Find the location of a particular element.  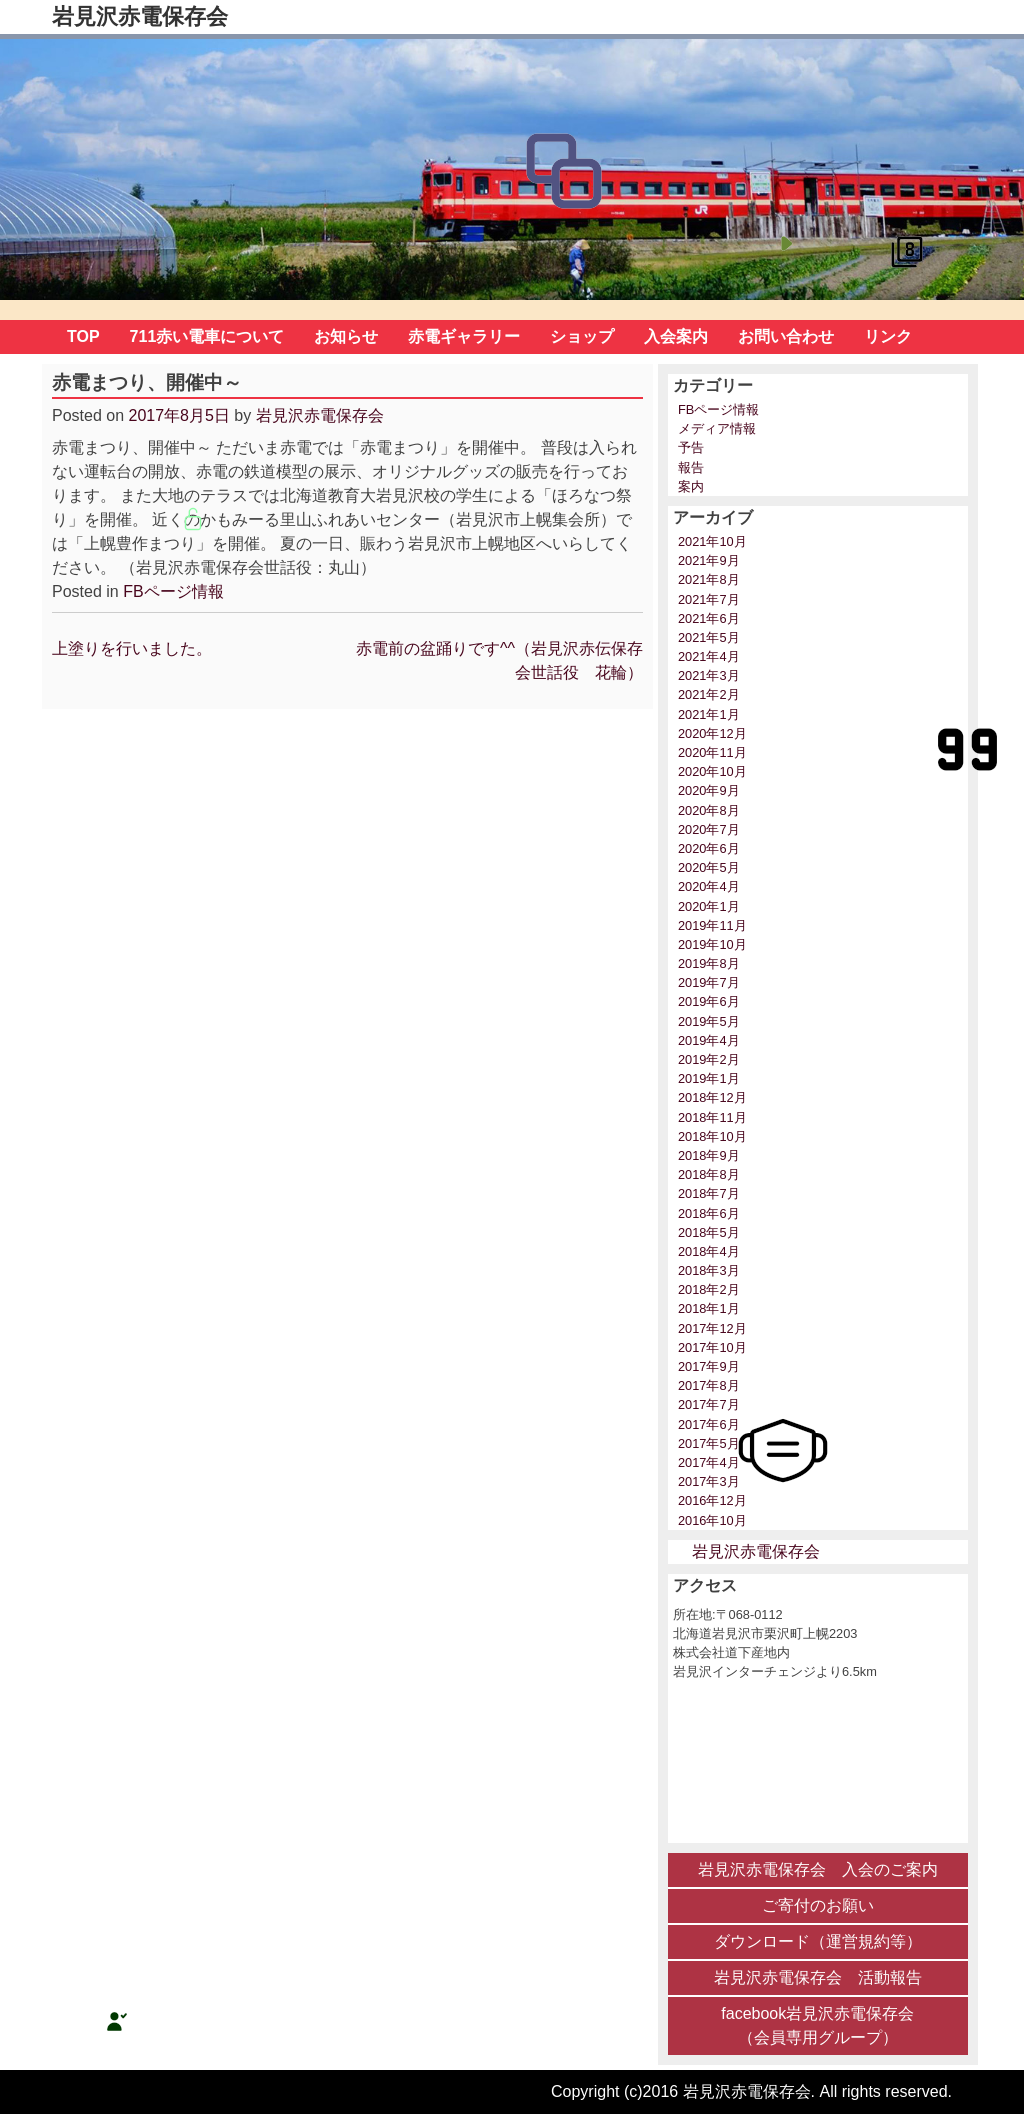

indicates 99 or more unread notifications is located at coordinates (967, 749).